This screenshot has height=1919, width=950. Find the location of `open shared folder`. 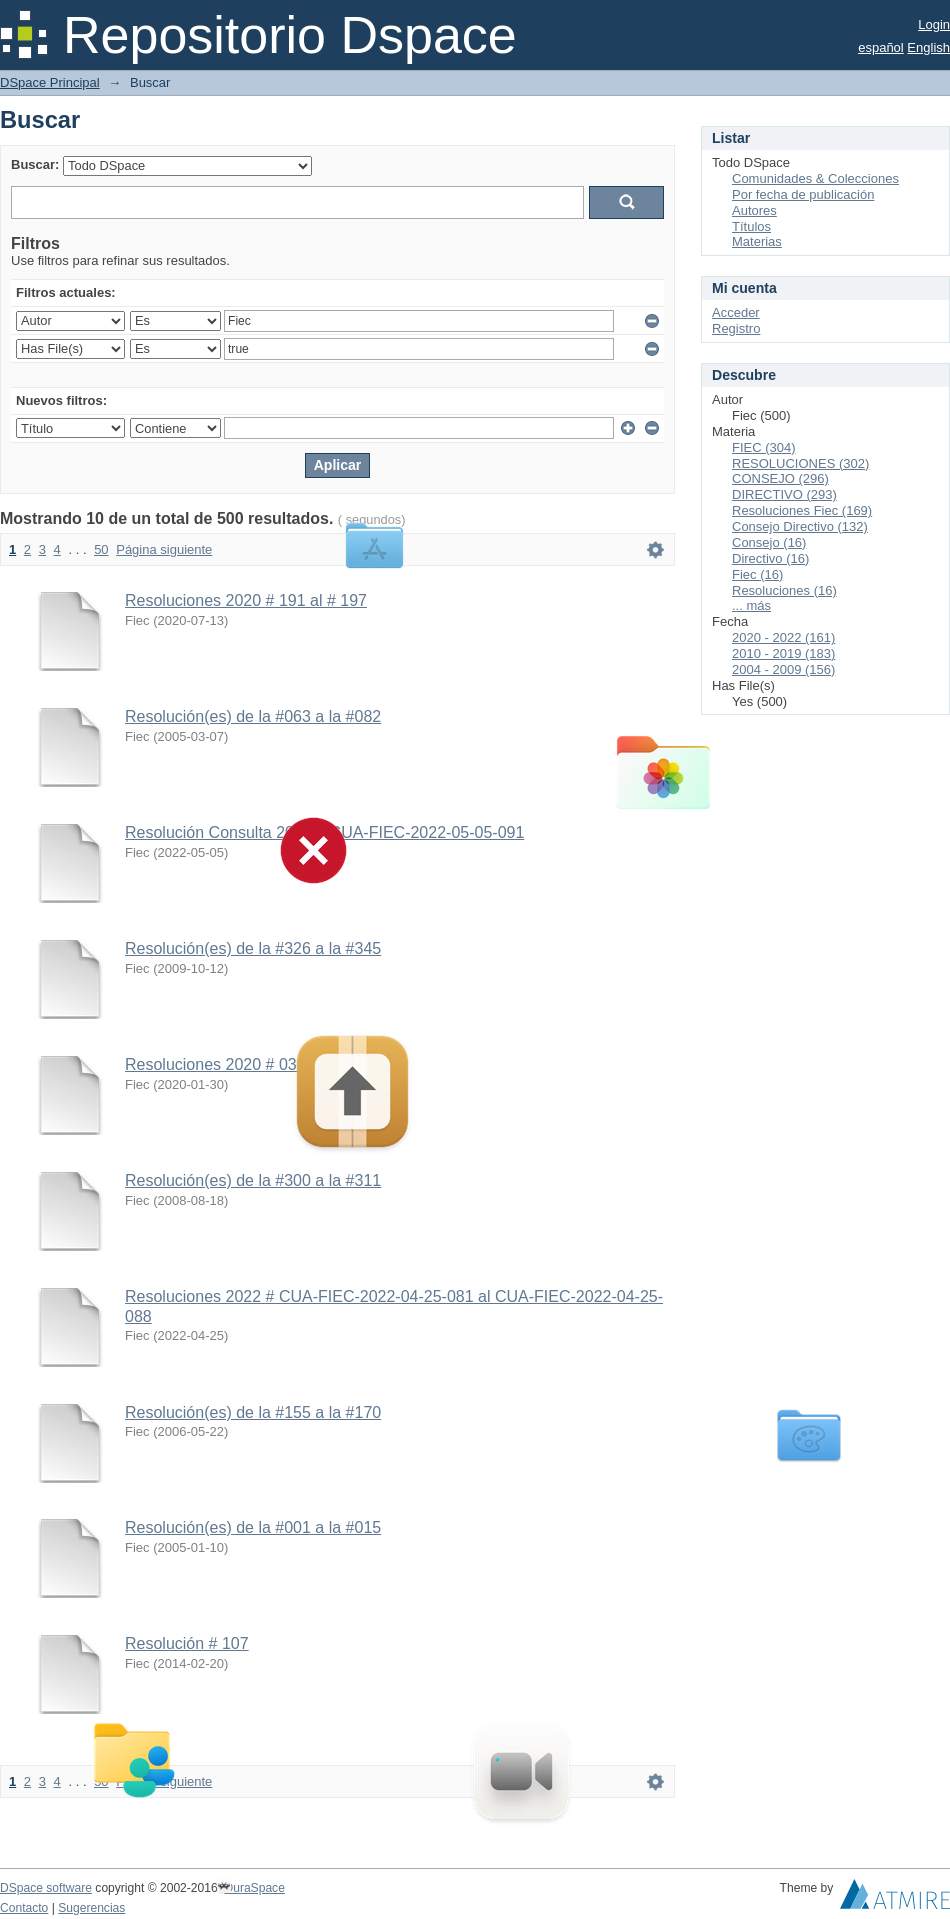

open shared folder is located at coordinates (132, 1755).